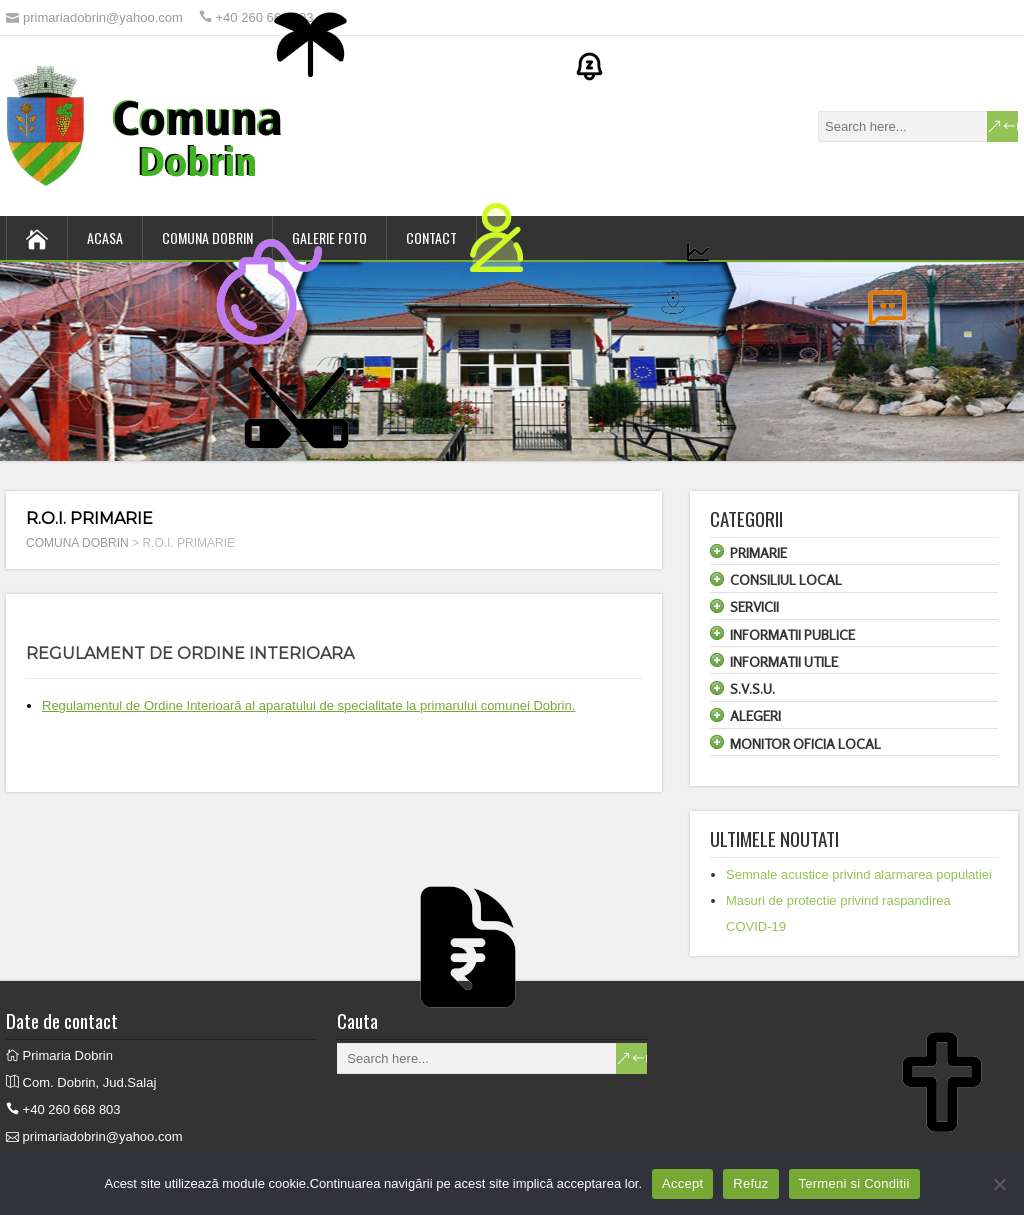 Image resolution: width=1024 pixels, height=1215 pixels. What do you see at coordinates (673, 303) in the screenshot?
I see `view location area or zone on map` at bounding box center [673, 303].